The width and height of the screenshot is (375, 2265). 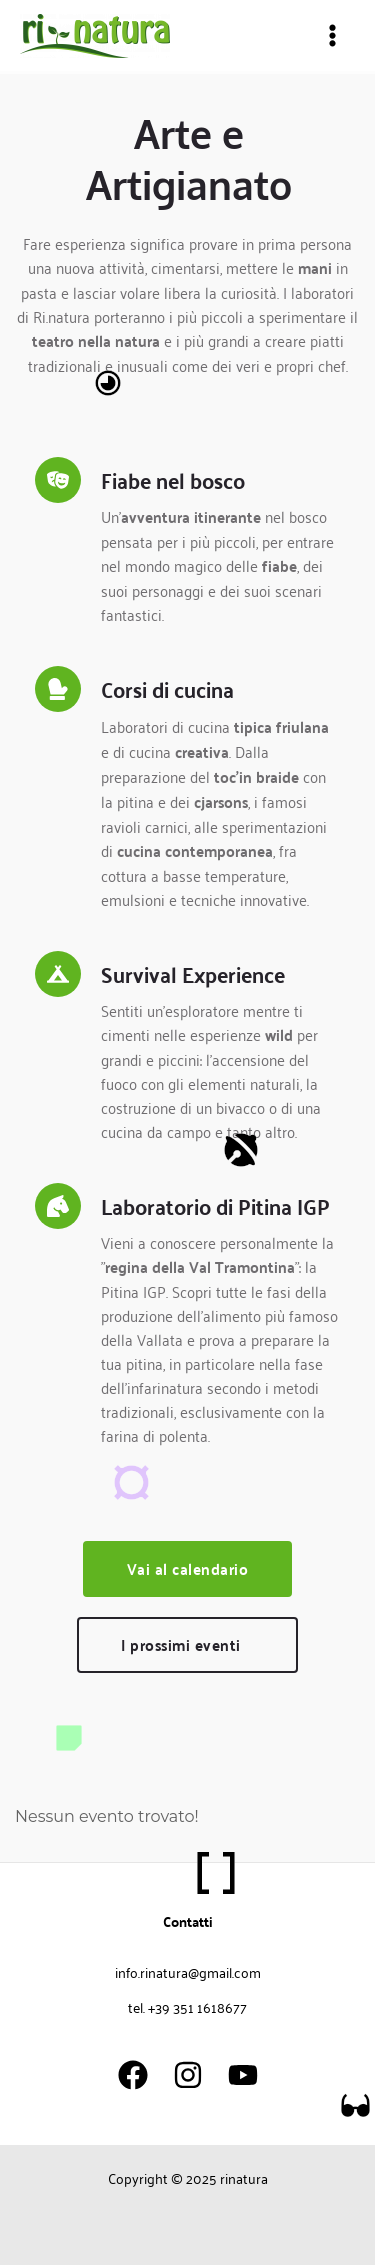 I want to click on open the Bastyon app, so click(x=131, y=1482).